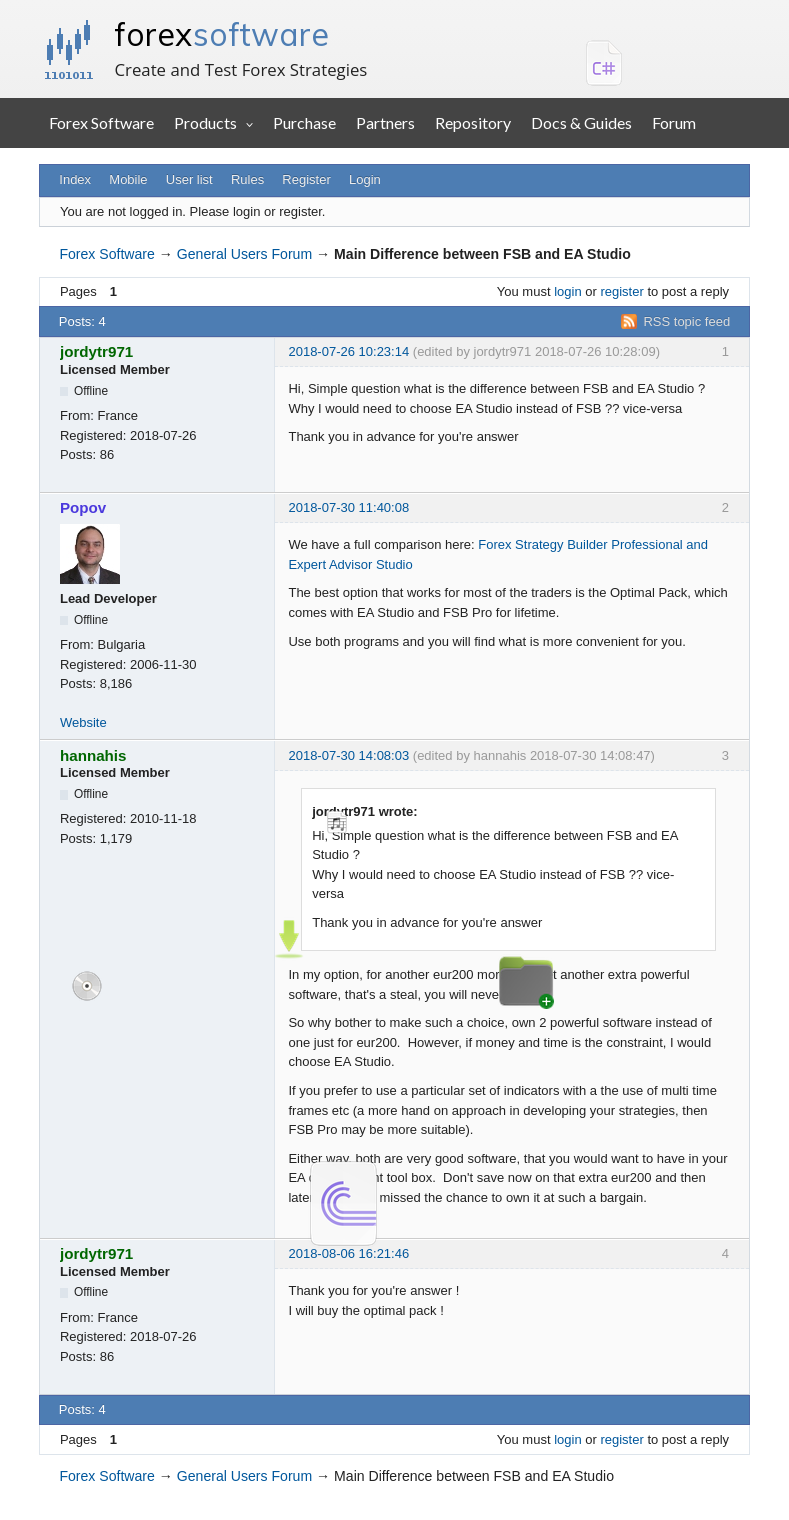 The height and width of the screenshot is (1520, 789). What do you see at coordinates (526, 981) in the screenshot?
I see `create a new folder` at bounding box center [526, 981].